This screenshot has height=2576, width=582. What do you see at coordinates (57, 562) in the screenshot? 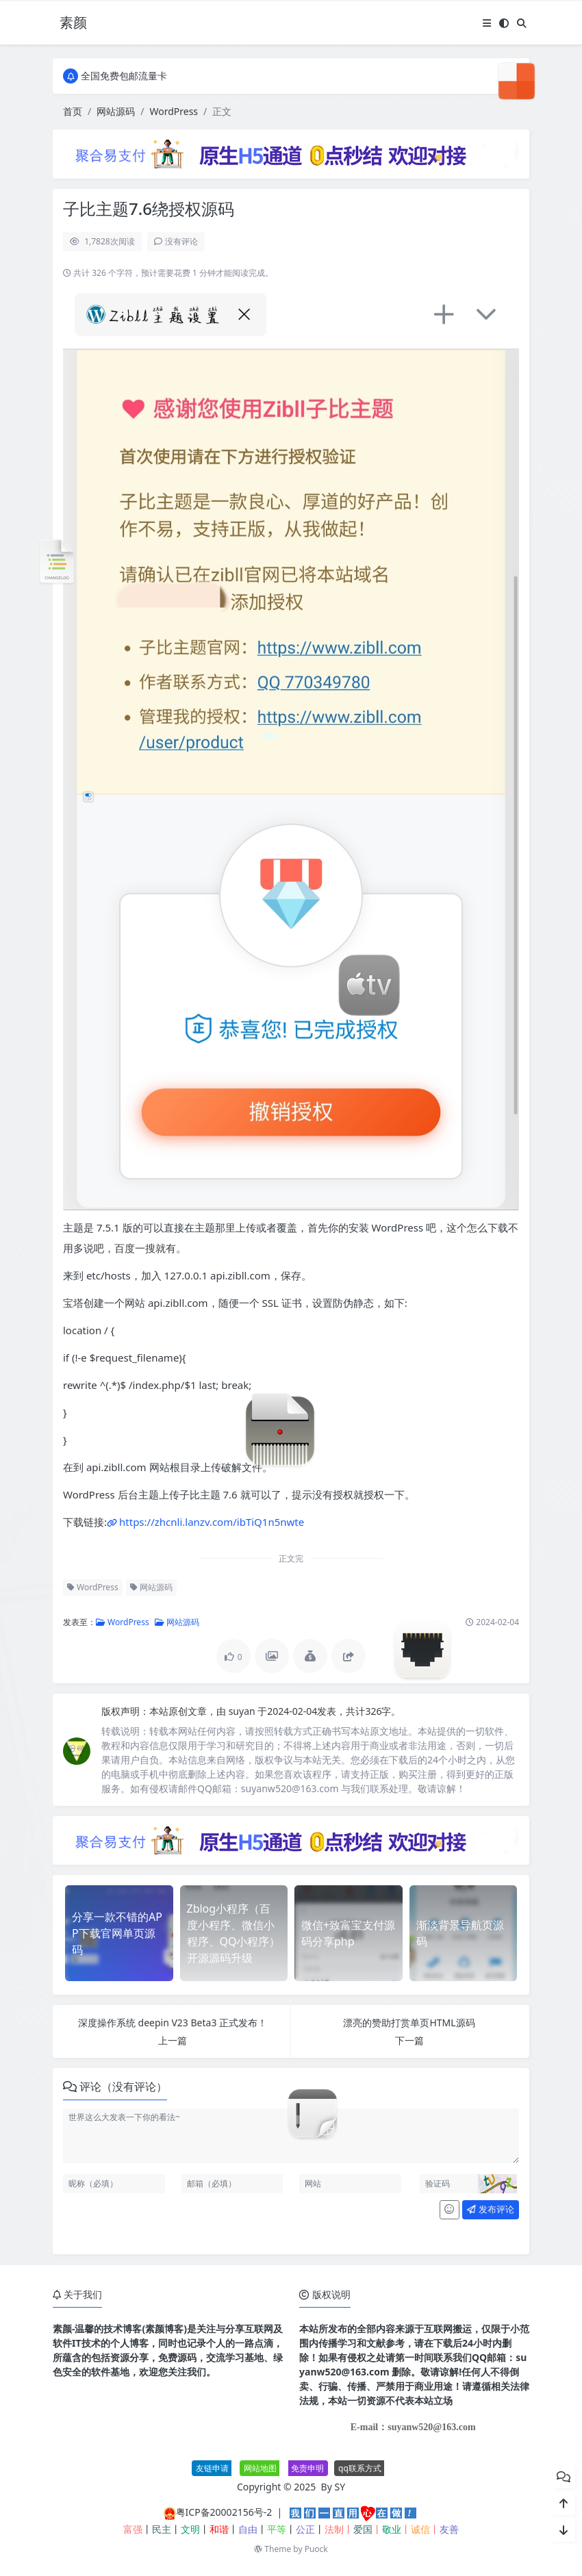
I see `changelog text file` at bounding box center [57, 562].